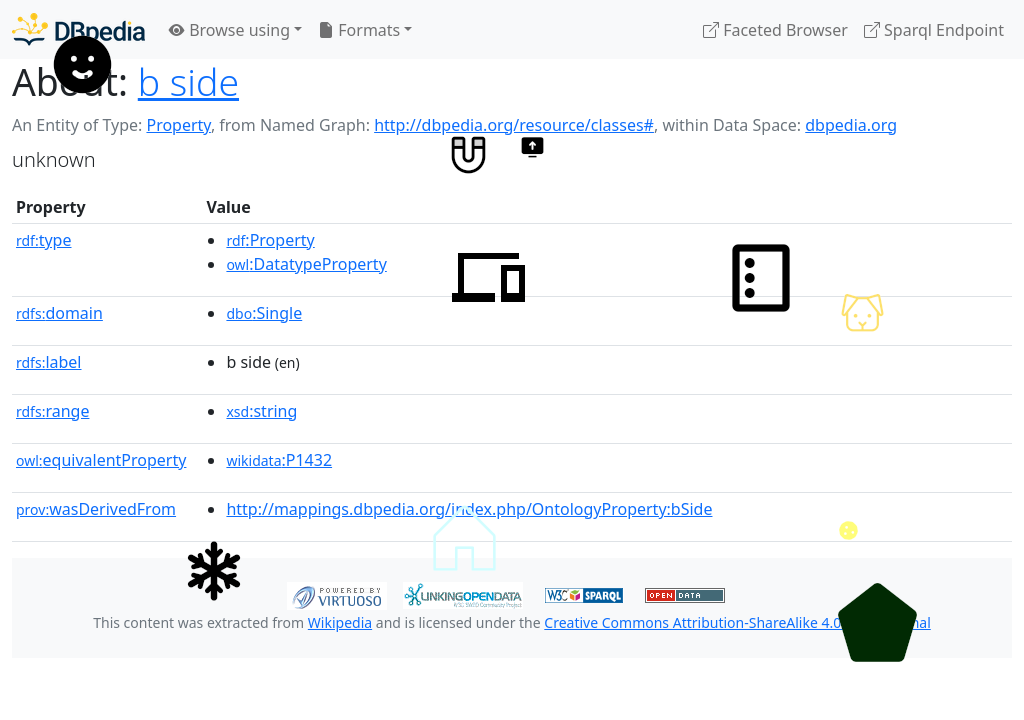  What do you see at coordinates (848, 530) in the screenshot?
I see `manage cookie preferences` at bounding box center [848, 530].